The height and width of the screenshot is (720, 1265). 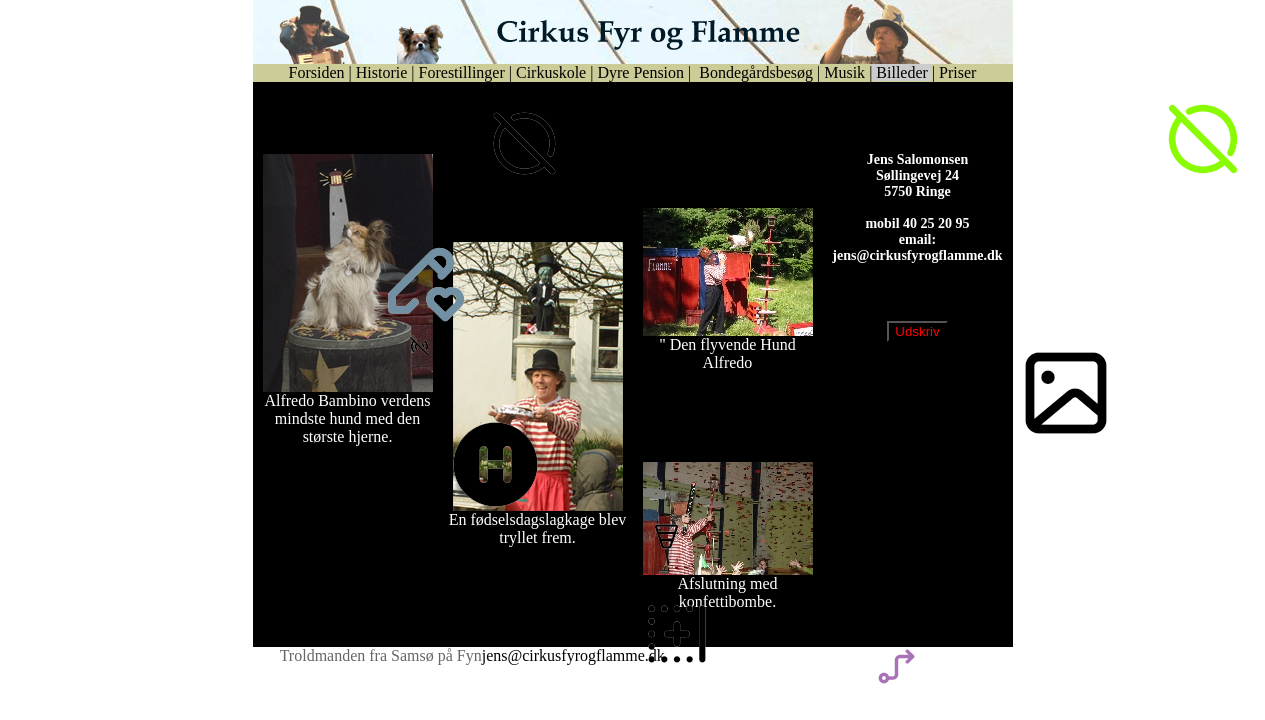 I want to click on wireless access point disabled or unavailable, so click(x=419, y=346).